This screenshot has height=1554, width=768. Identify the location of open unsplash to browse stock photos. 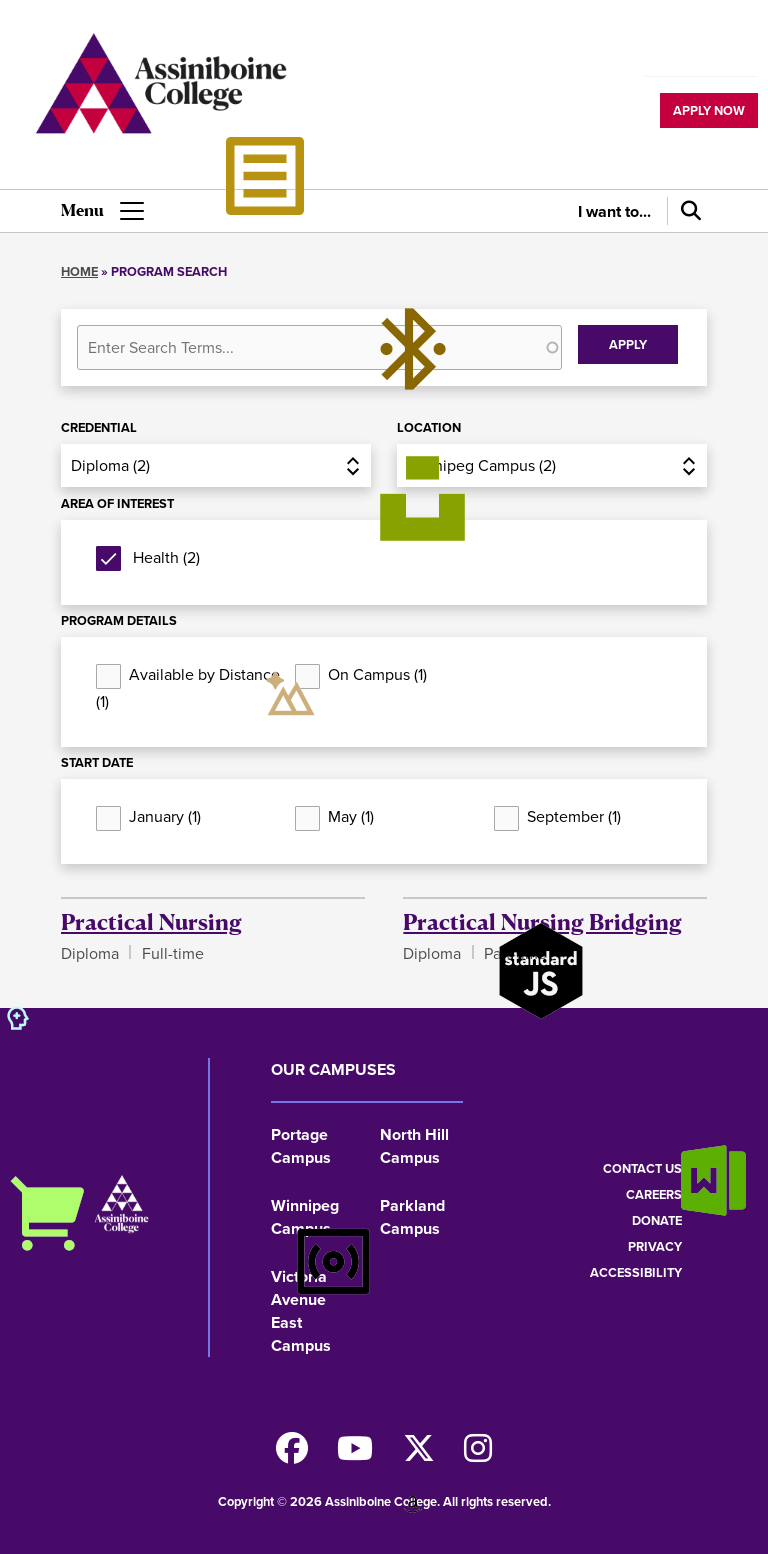
(422, 498).